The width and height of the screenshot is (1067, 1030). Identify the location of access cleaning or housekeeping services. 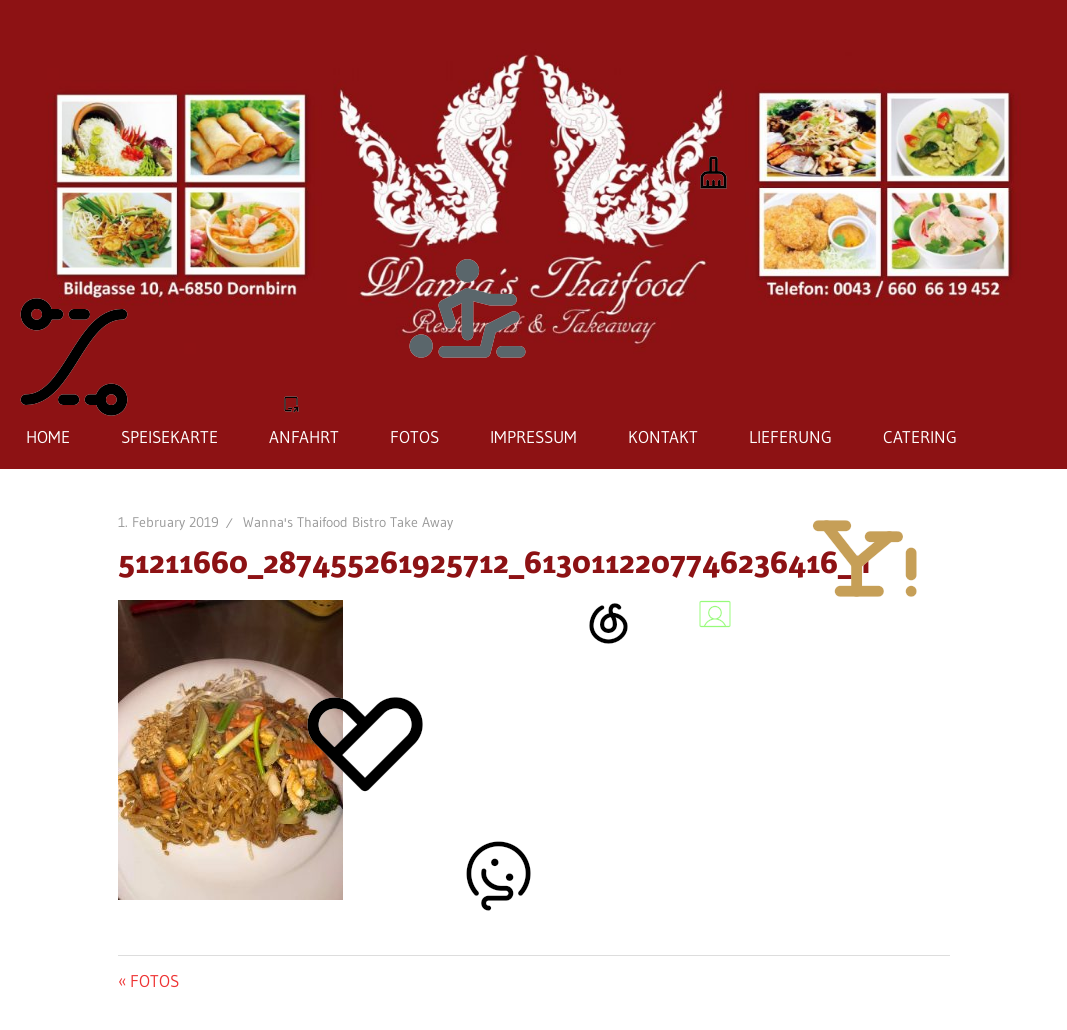
(713, 172).